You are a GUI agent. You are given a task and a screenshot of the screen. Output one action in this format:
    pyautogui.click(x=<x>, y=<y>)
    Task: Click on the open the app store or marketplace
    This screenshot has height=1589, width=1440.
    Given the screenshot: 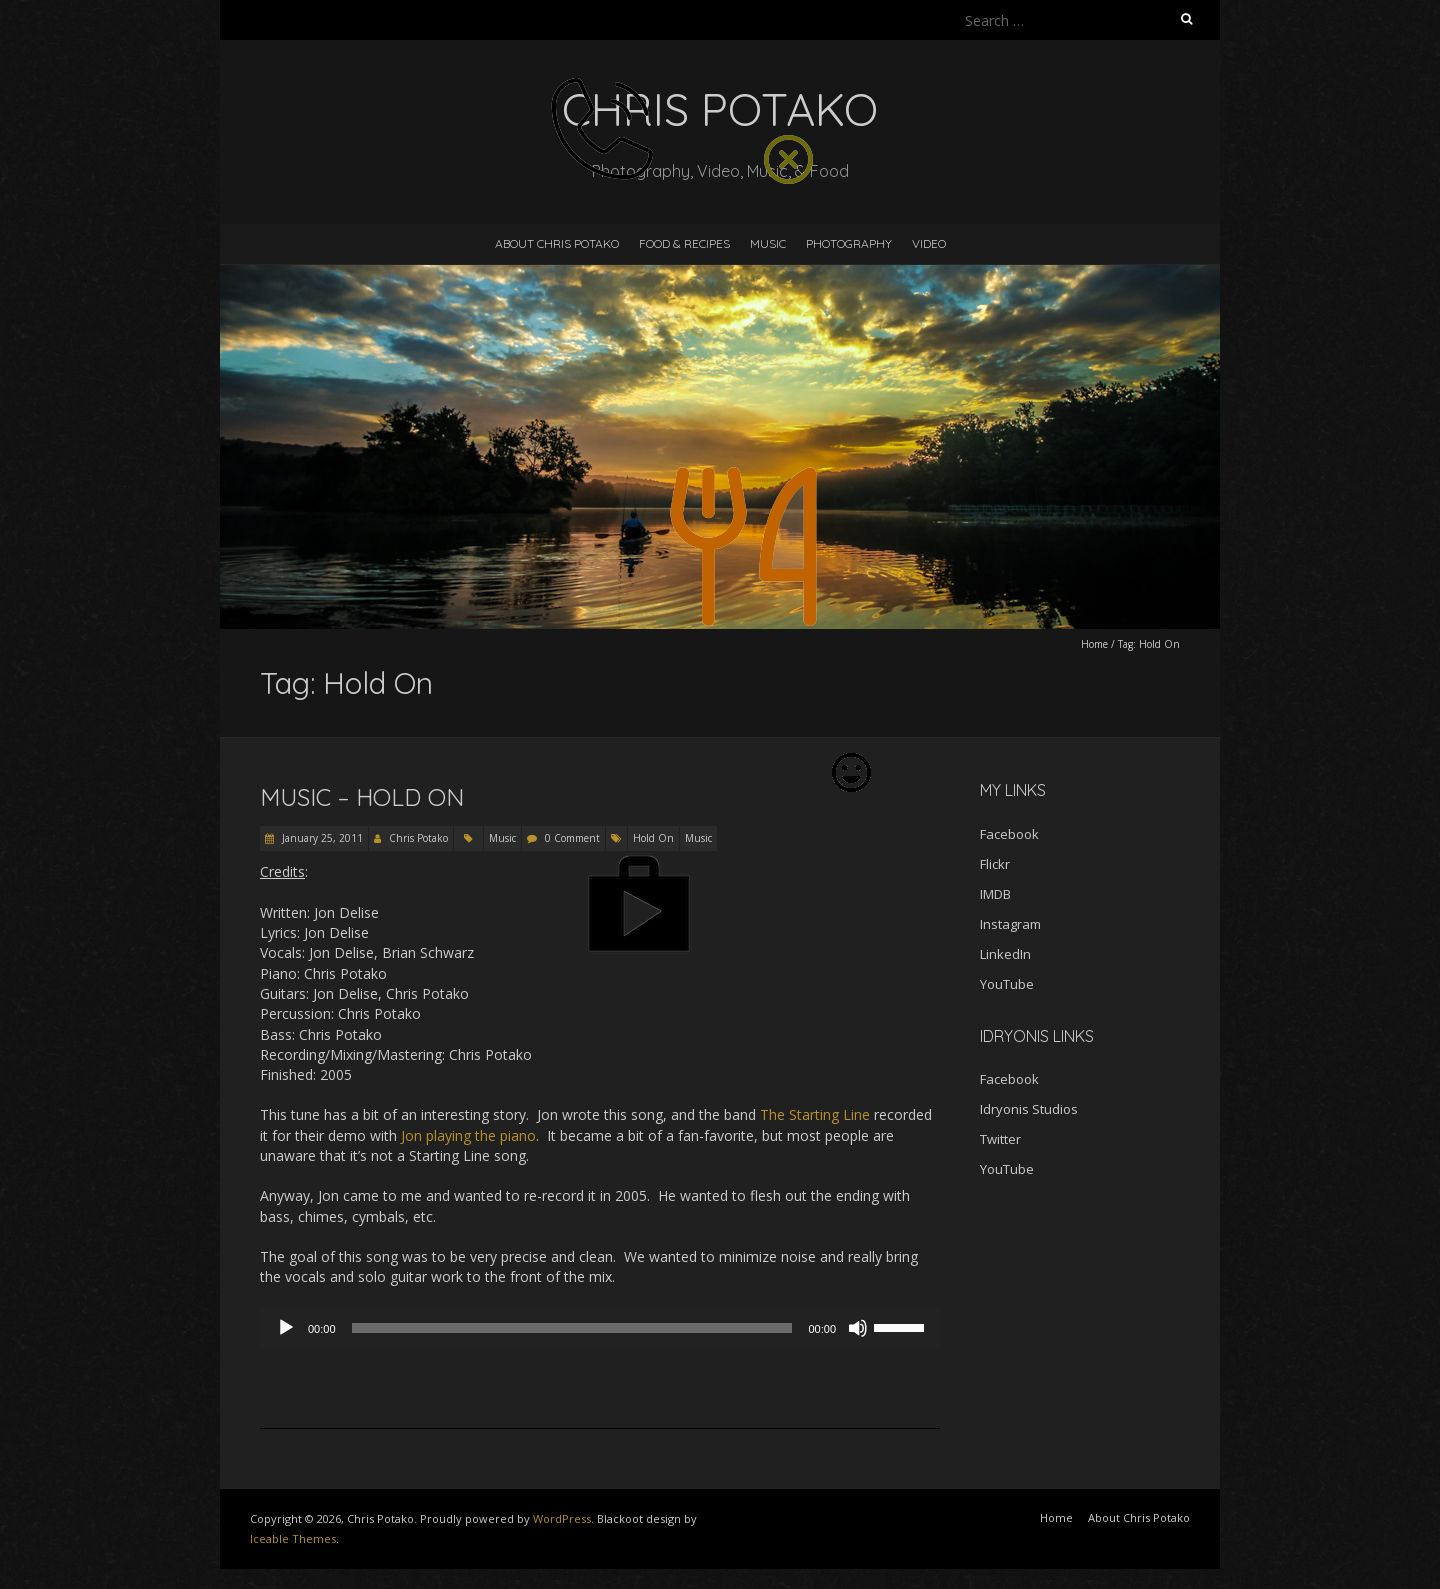 What is the action you would take?
    pyautogui.click(x=639, y=906)
    